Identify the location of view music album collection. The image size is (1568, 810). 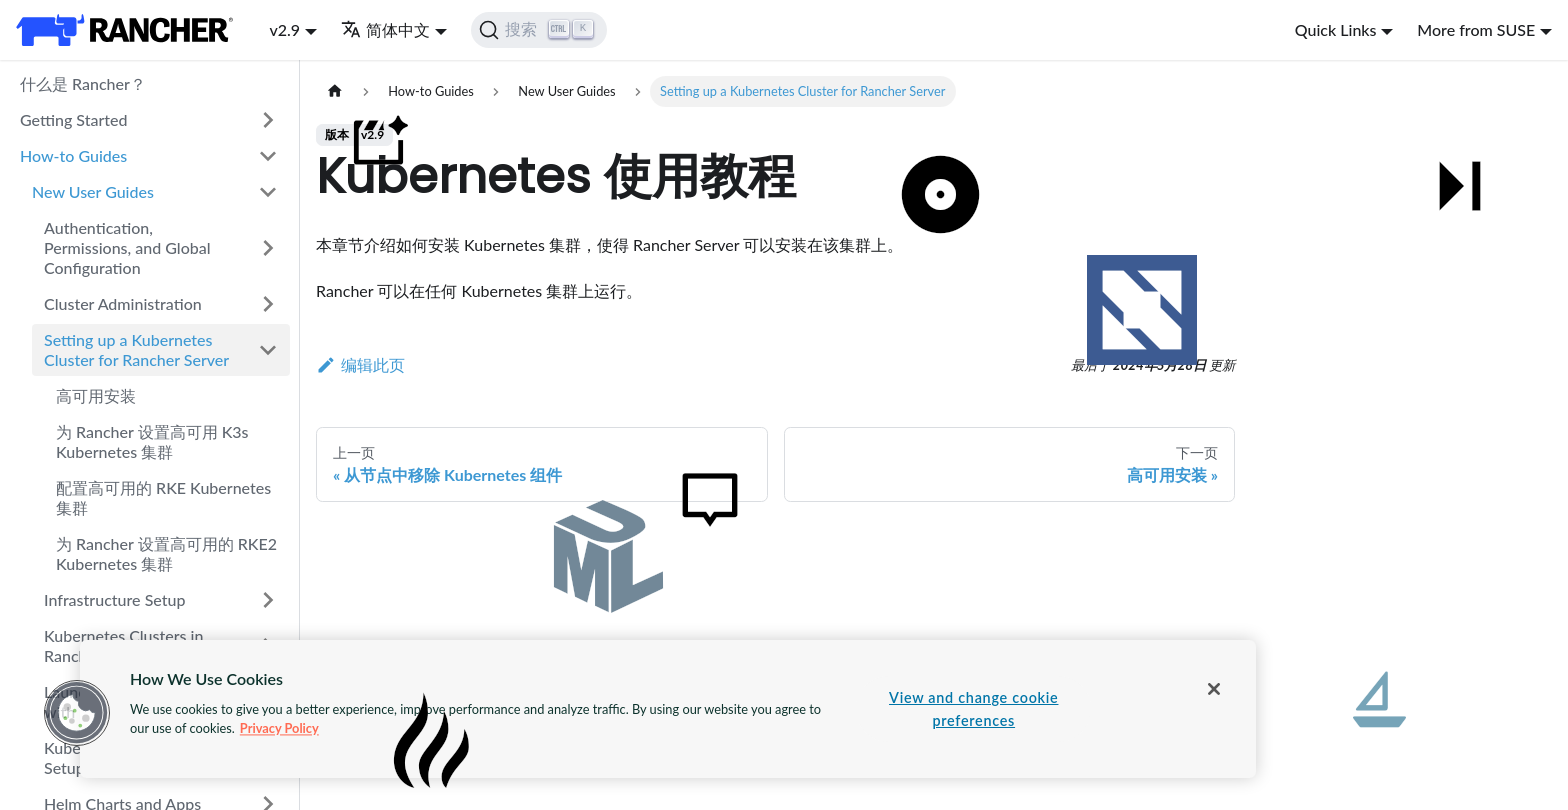
(940, 194).